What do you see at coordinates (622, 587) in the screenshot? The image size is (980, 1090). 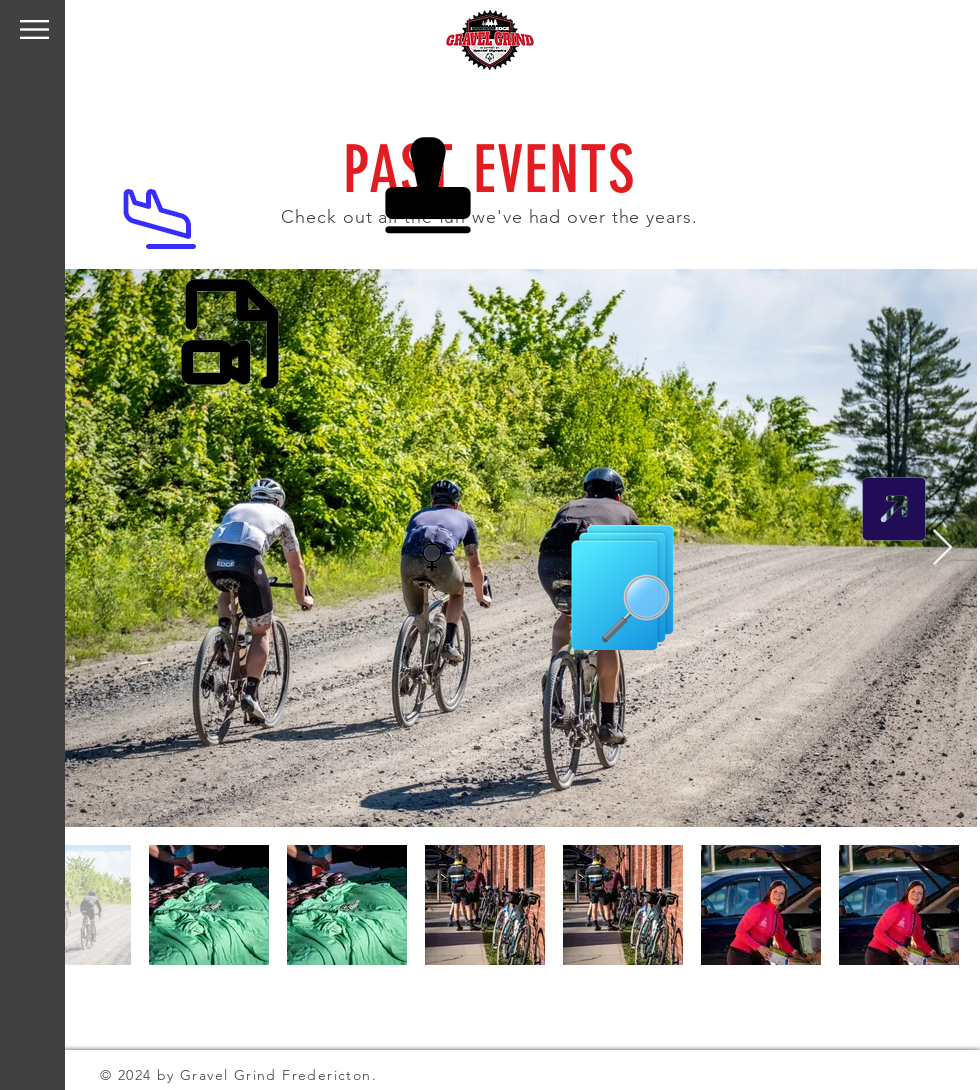 I see `search files or documents` at bounding box center [622, 587].